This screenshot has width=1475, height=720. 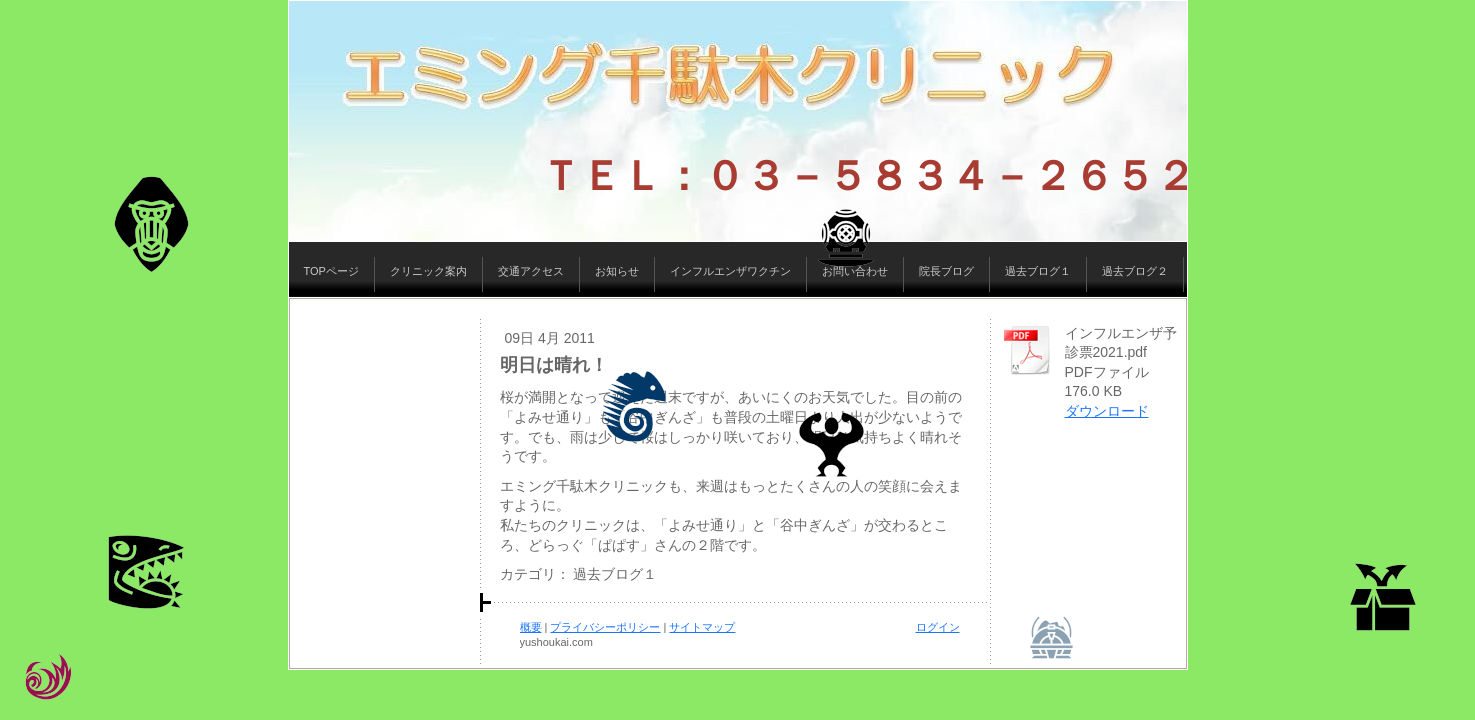 I want to click on view helicoprion creature profile, so click(x=146, y=572).